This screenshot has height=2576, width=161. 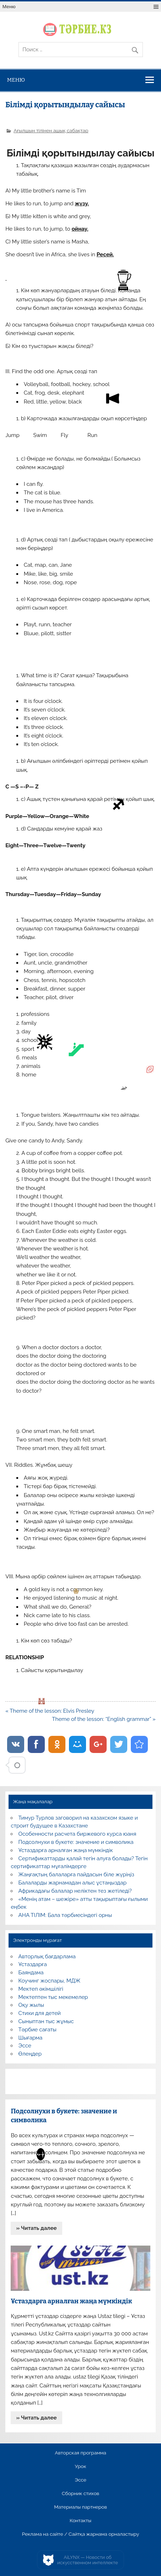 What do you see at coordinates (76, 1591) in the screenshot?
I see `a lantern or light source item in a game inventory` at bounding box center [76, 1591].